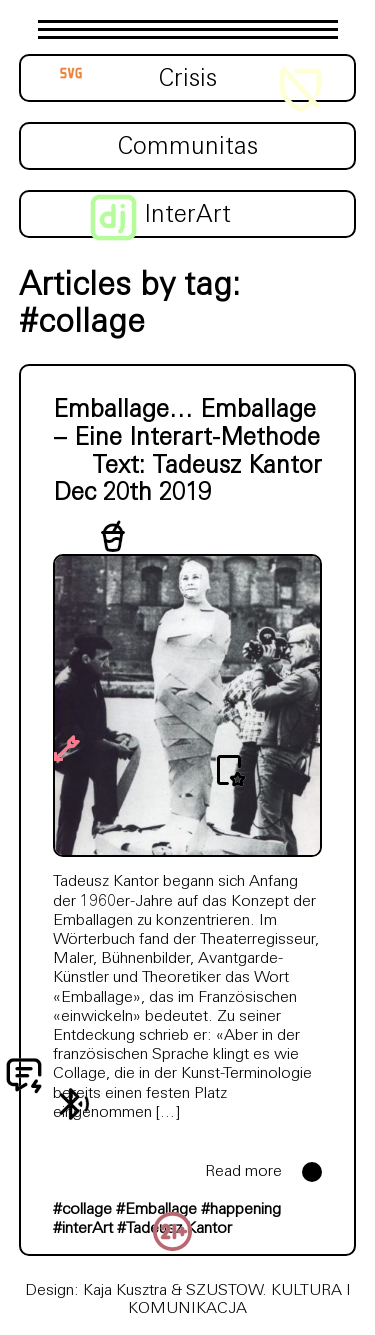  Describe the element at coordinates (66, 749) in the screenshot. I see `indicates archery or target shooting activity` at that location.